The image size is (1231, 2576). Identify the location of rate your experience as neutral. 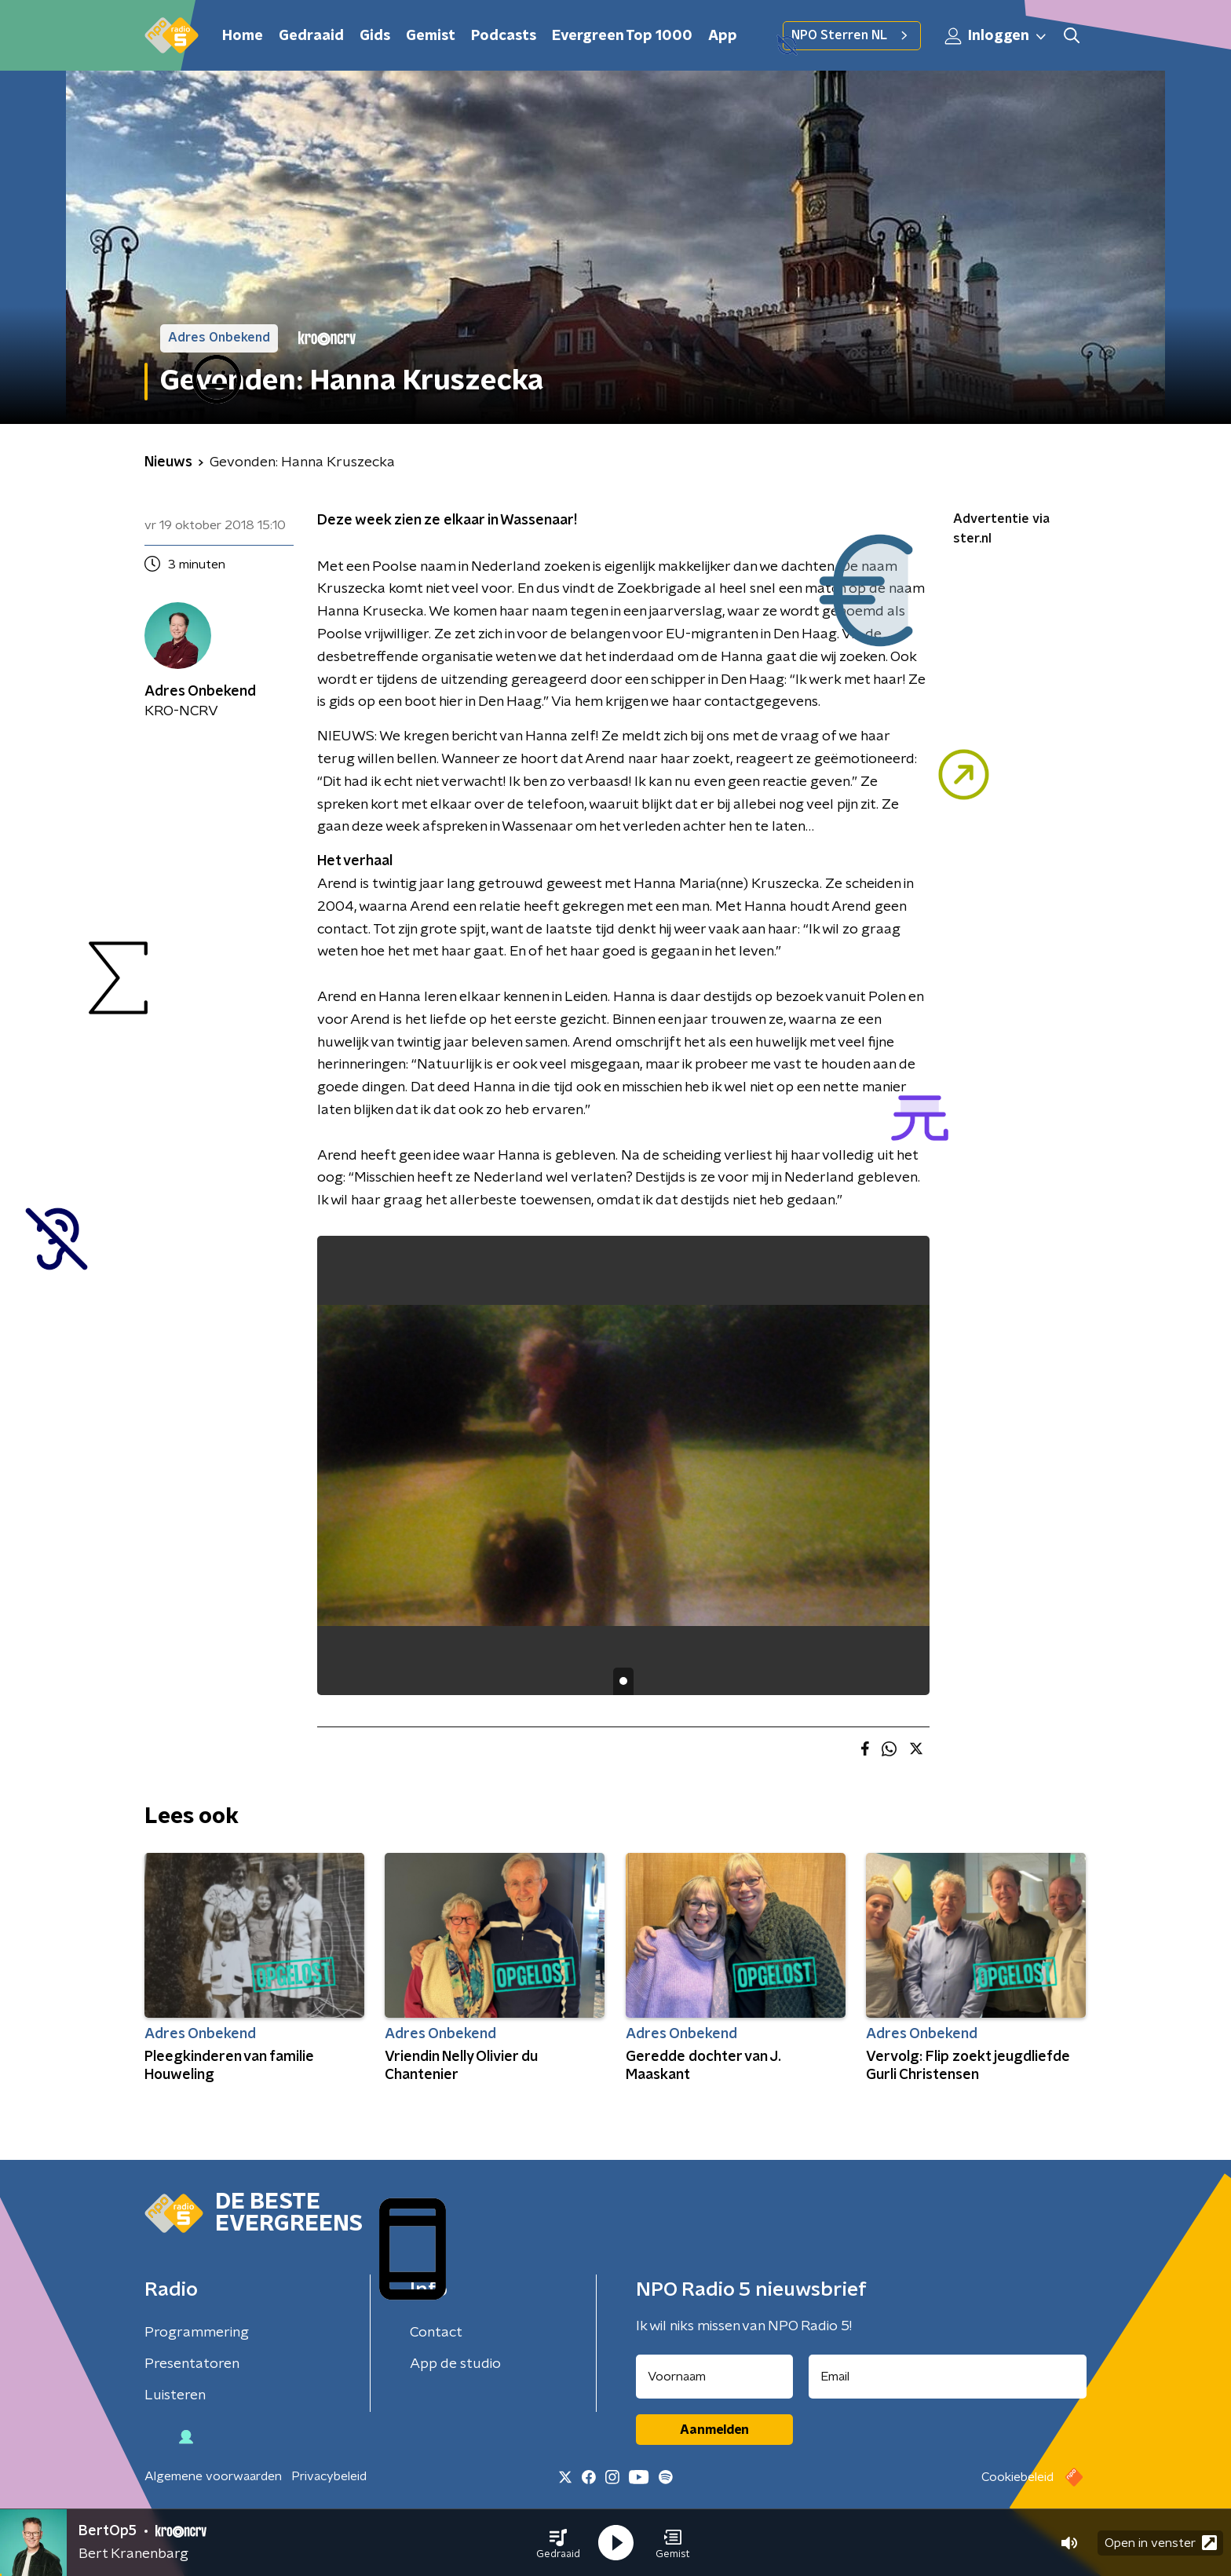
(217, 379).